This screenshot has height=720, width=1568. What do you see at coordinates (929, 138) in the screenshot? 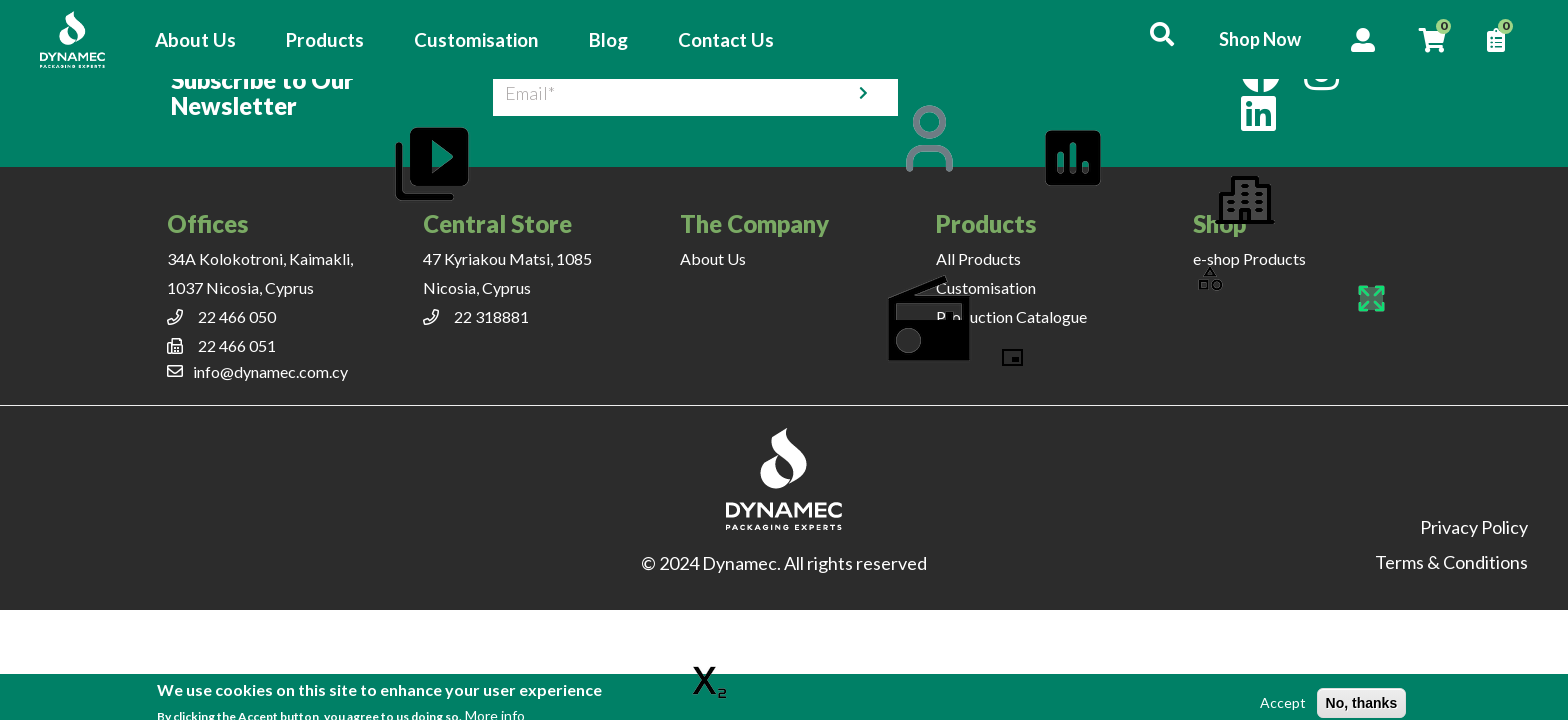
I see `view your profile` at bounding box center [929, 138].